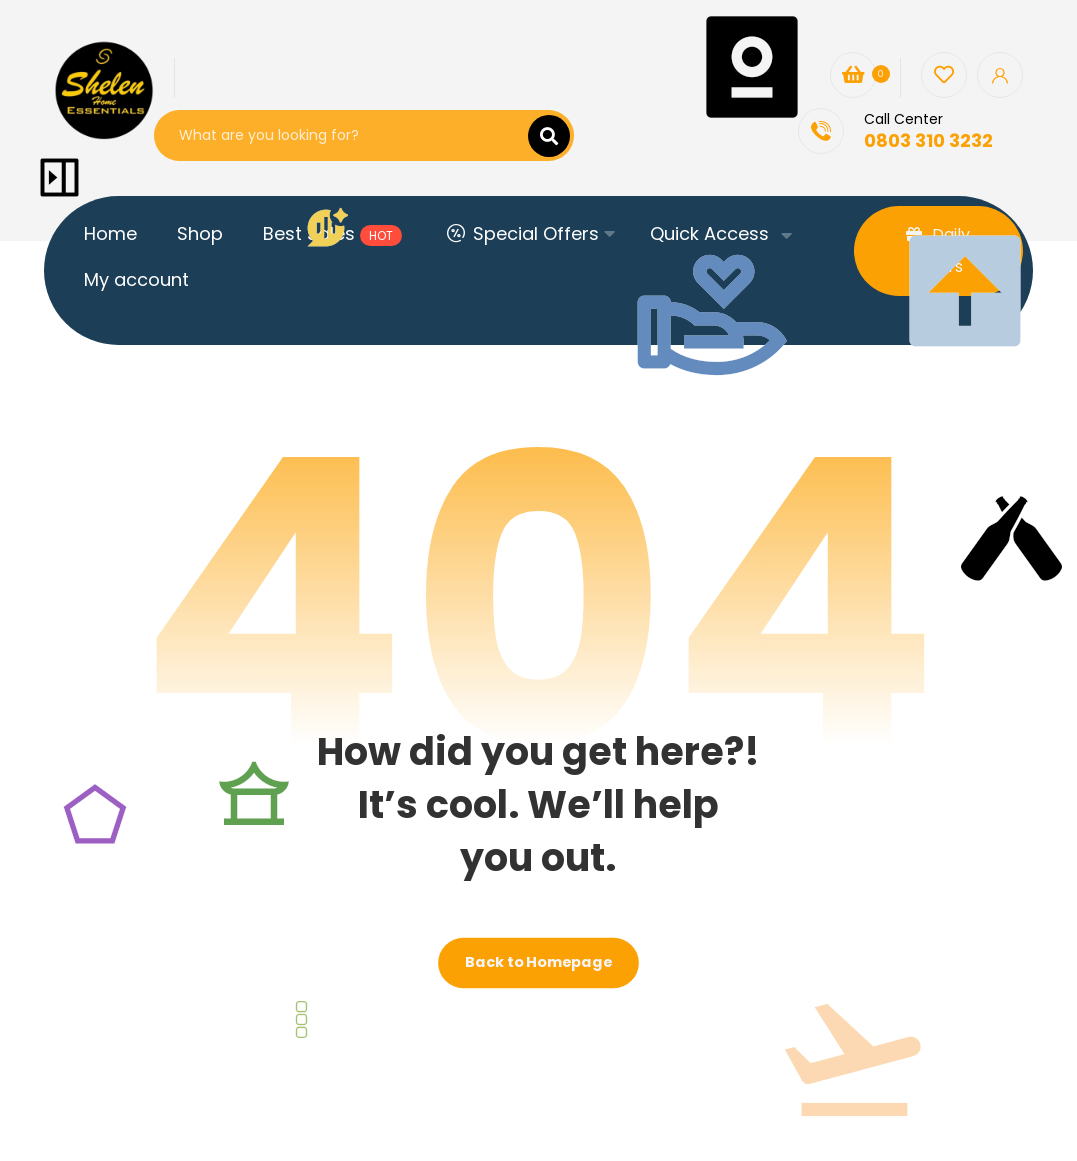  What do you see at coordinates (59, 177) in the screenshot?
I see `expand or show the sidebar panel` at bounding box center [59, 177].